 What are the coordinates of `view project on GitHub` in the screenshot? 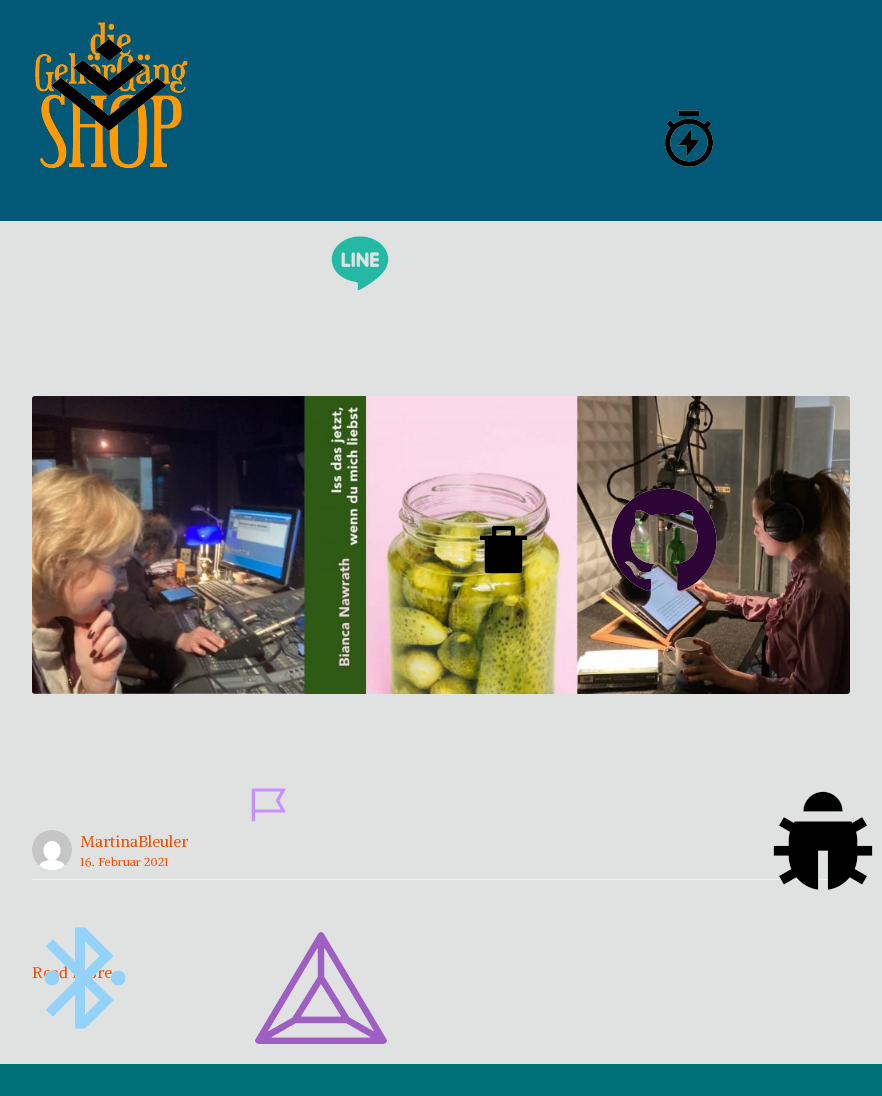 It's located at (664, 541).